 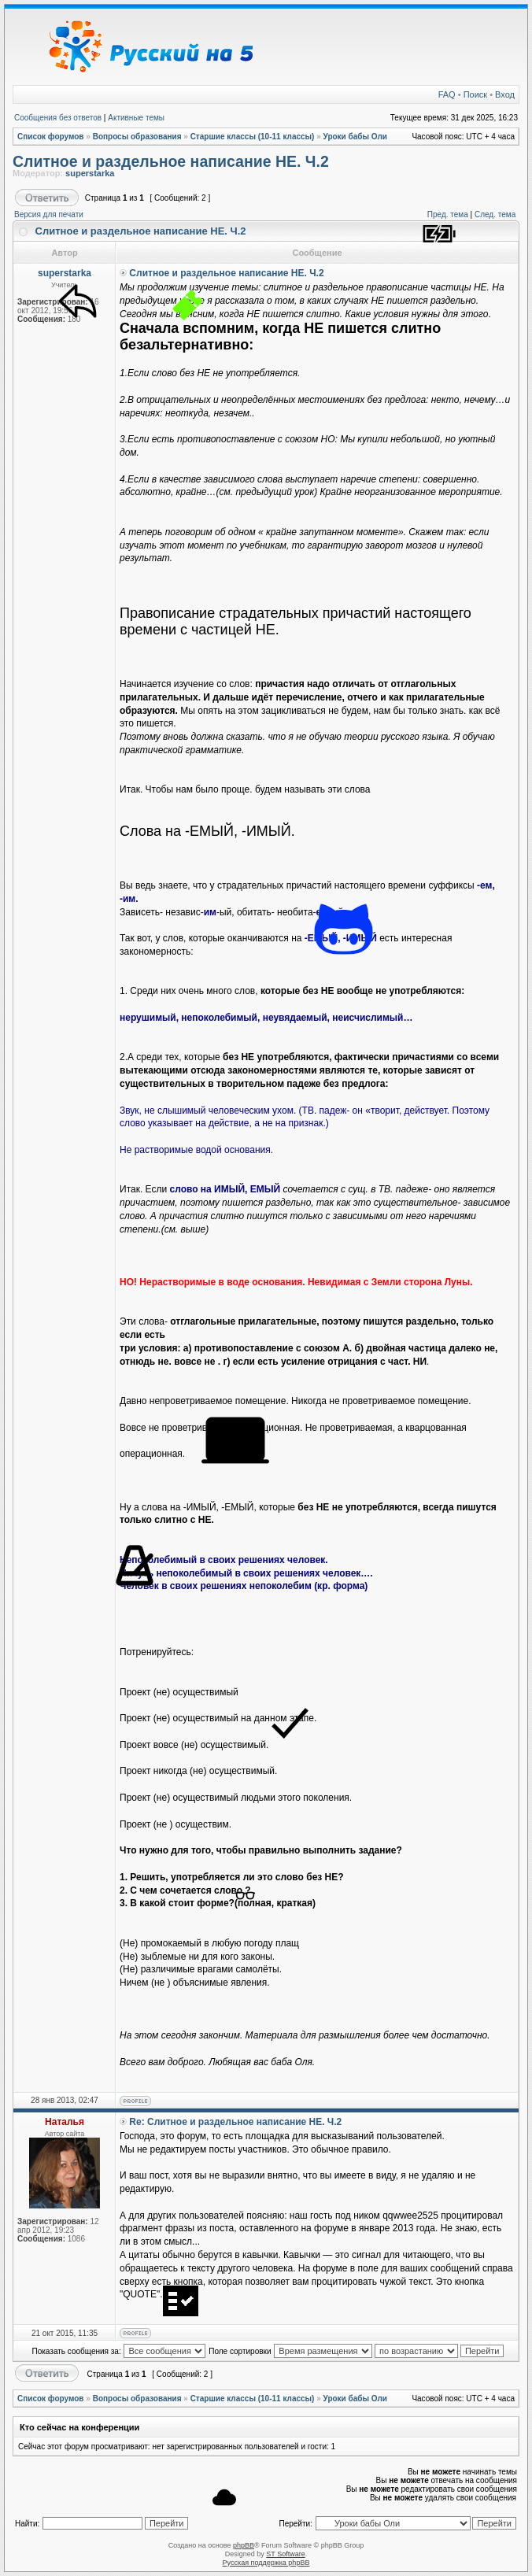 I want to click on indicates cloudy weather conditions, so click(x=224, y=2497).